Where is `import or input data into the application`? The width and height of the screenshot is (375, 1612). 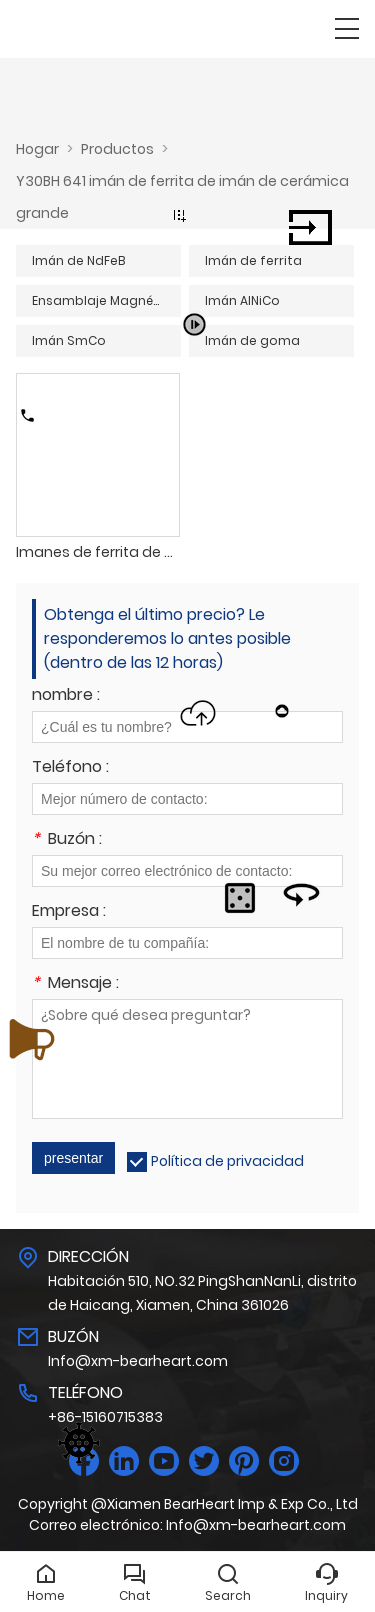
import or input data into the application is located at coordinates (310, 227).